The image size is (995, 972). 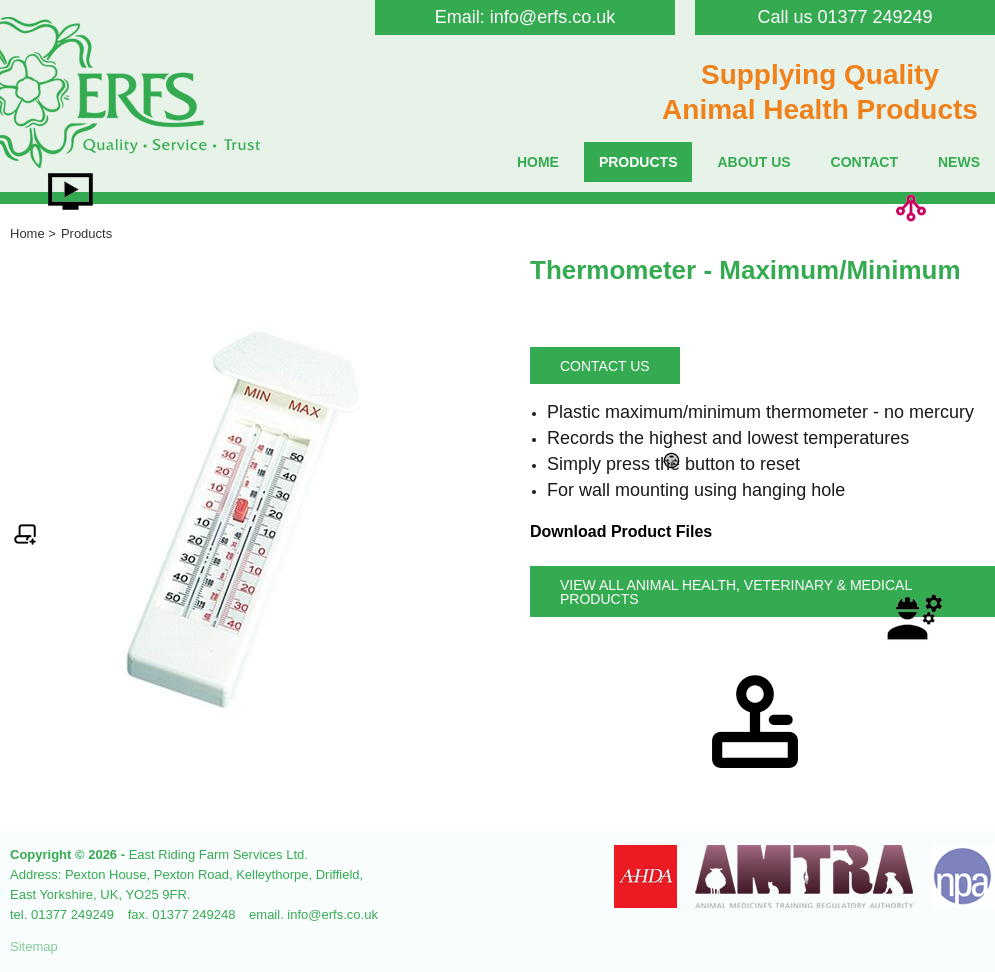 I want to click on access engineering or technical settings, so click(x=915, y=617).